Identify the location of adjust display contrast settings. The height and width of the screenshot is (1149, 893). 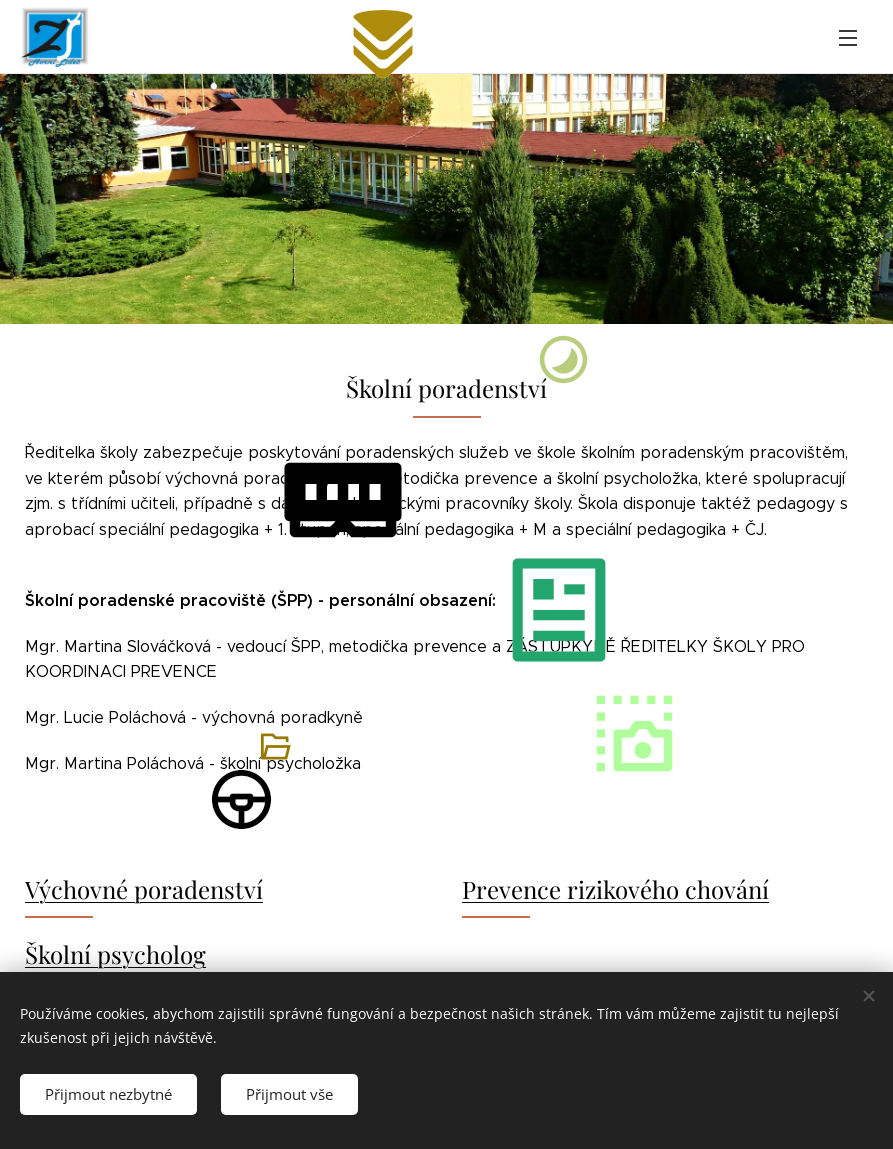
(563, 359).